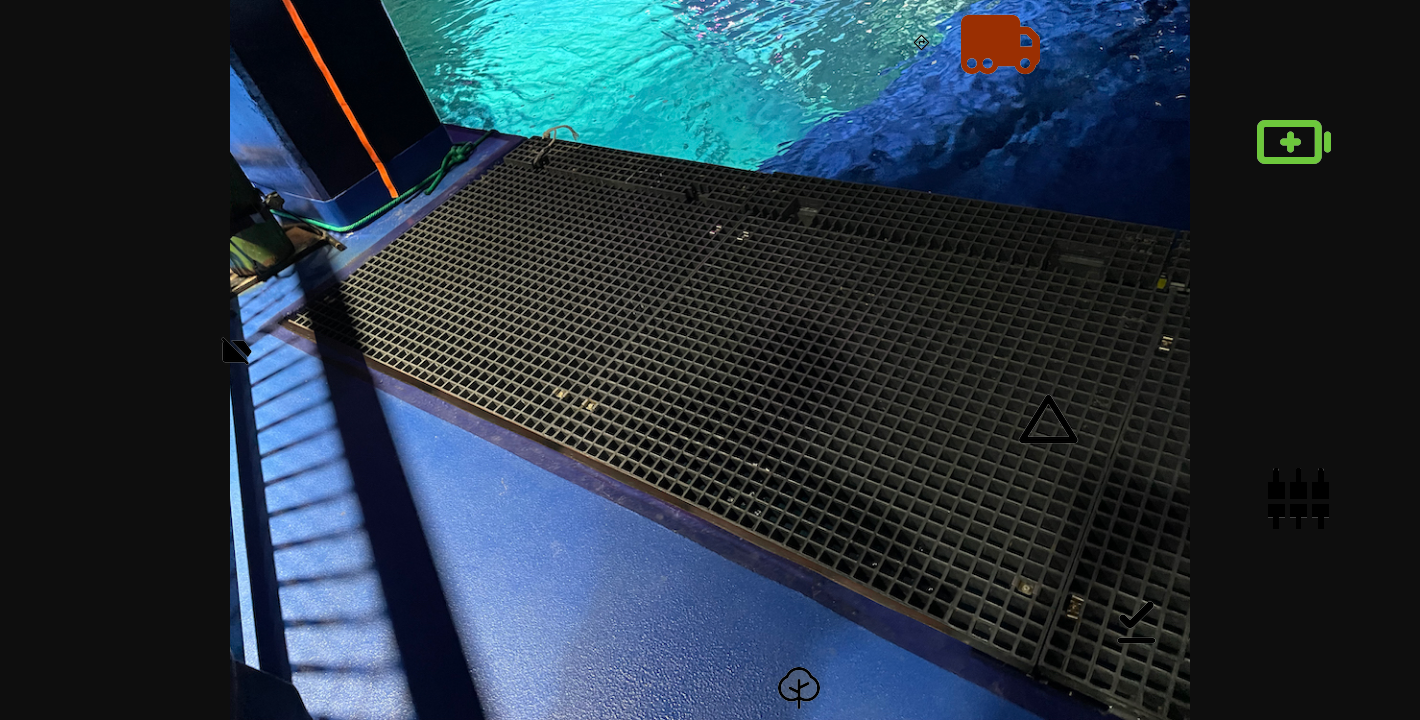 This screenshot has height=720, width=1420. I want to click on track your delivery or shipment, so click(1000, 42).